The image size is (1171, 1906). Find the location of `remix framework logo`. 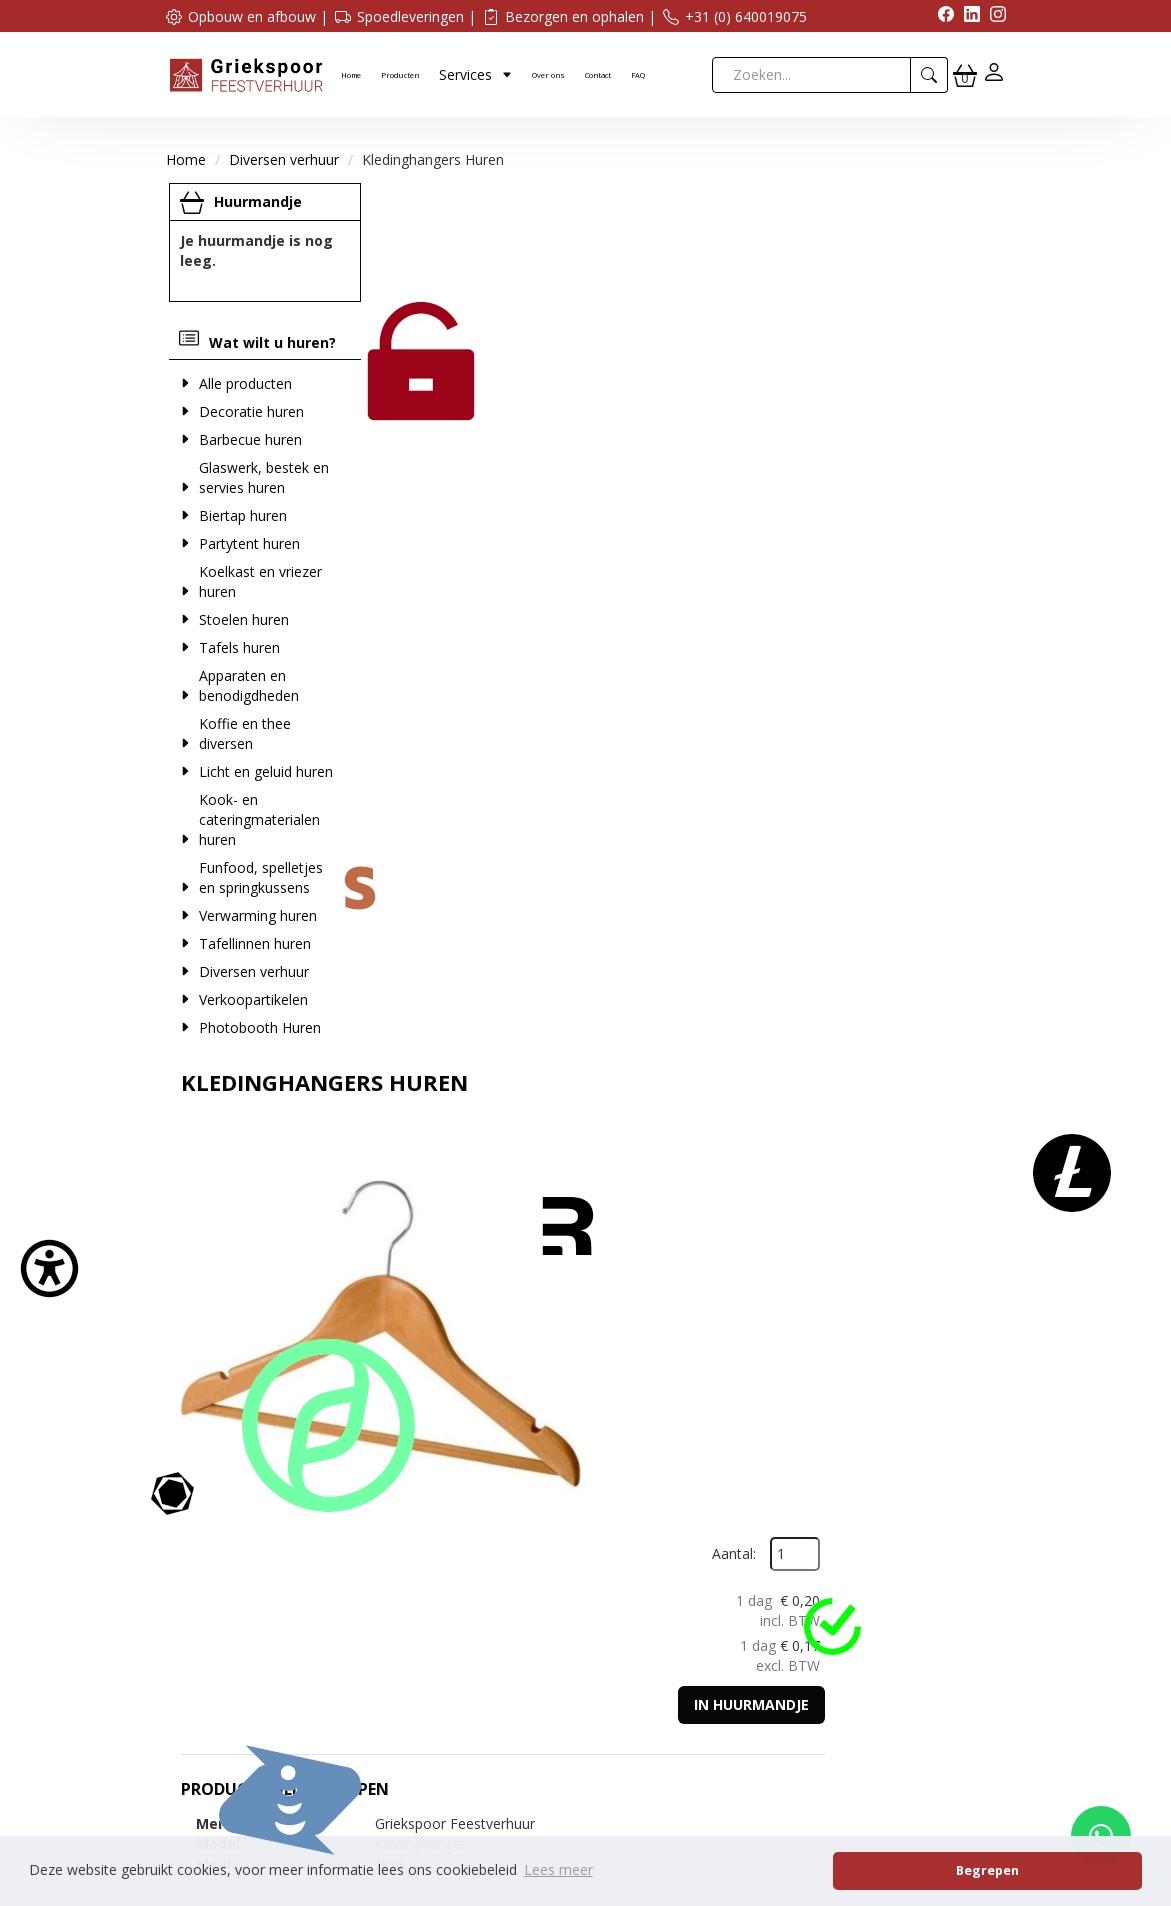

remix framework logo is located at coordinates (568, 1226).